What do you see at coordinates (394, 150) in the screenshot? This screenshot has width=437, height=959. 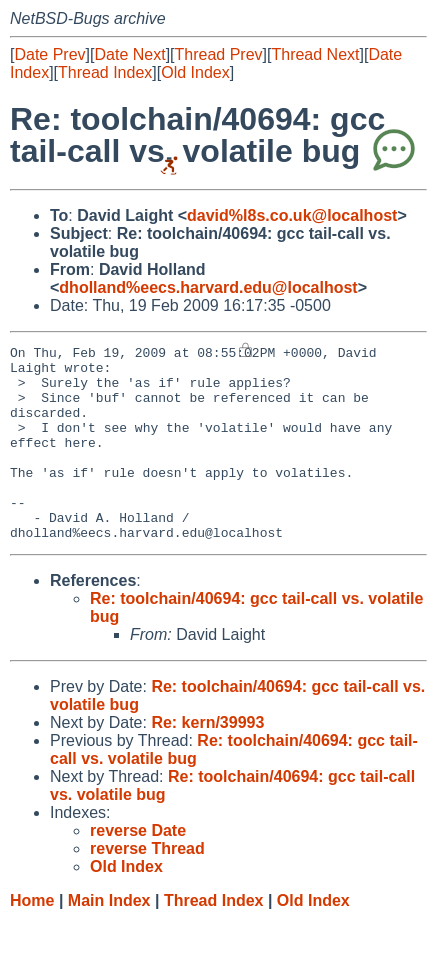 I see `open chat or messaging` at bounding box center [394, 150].